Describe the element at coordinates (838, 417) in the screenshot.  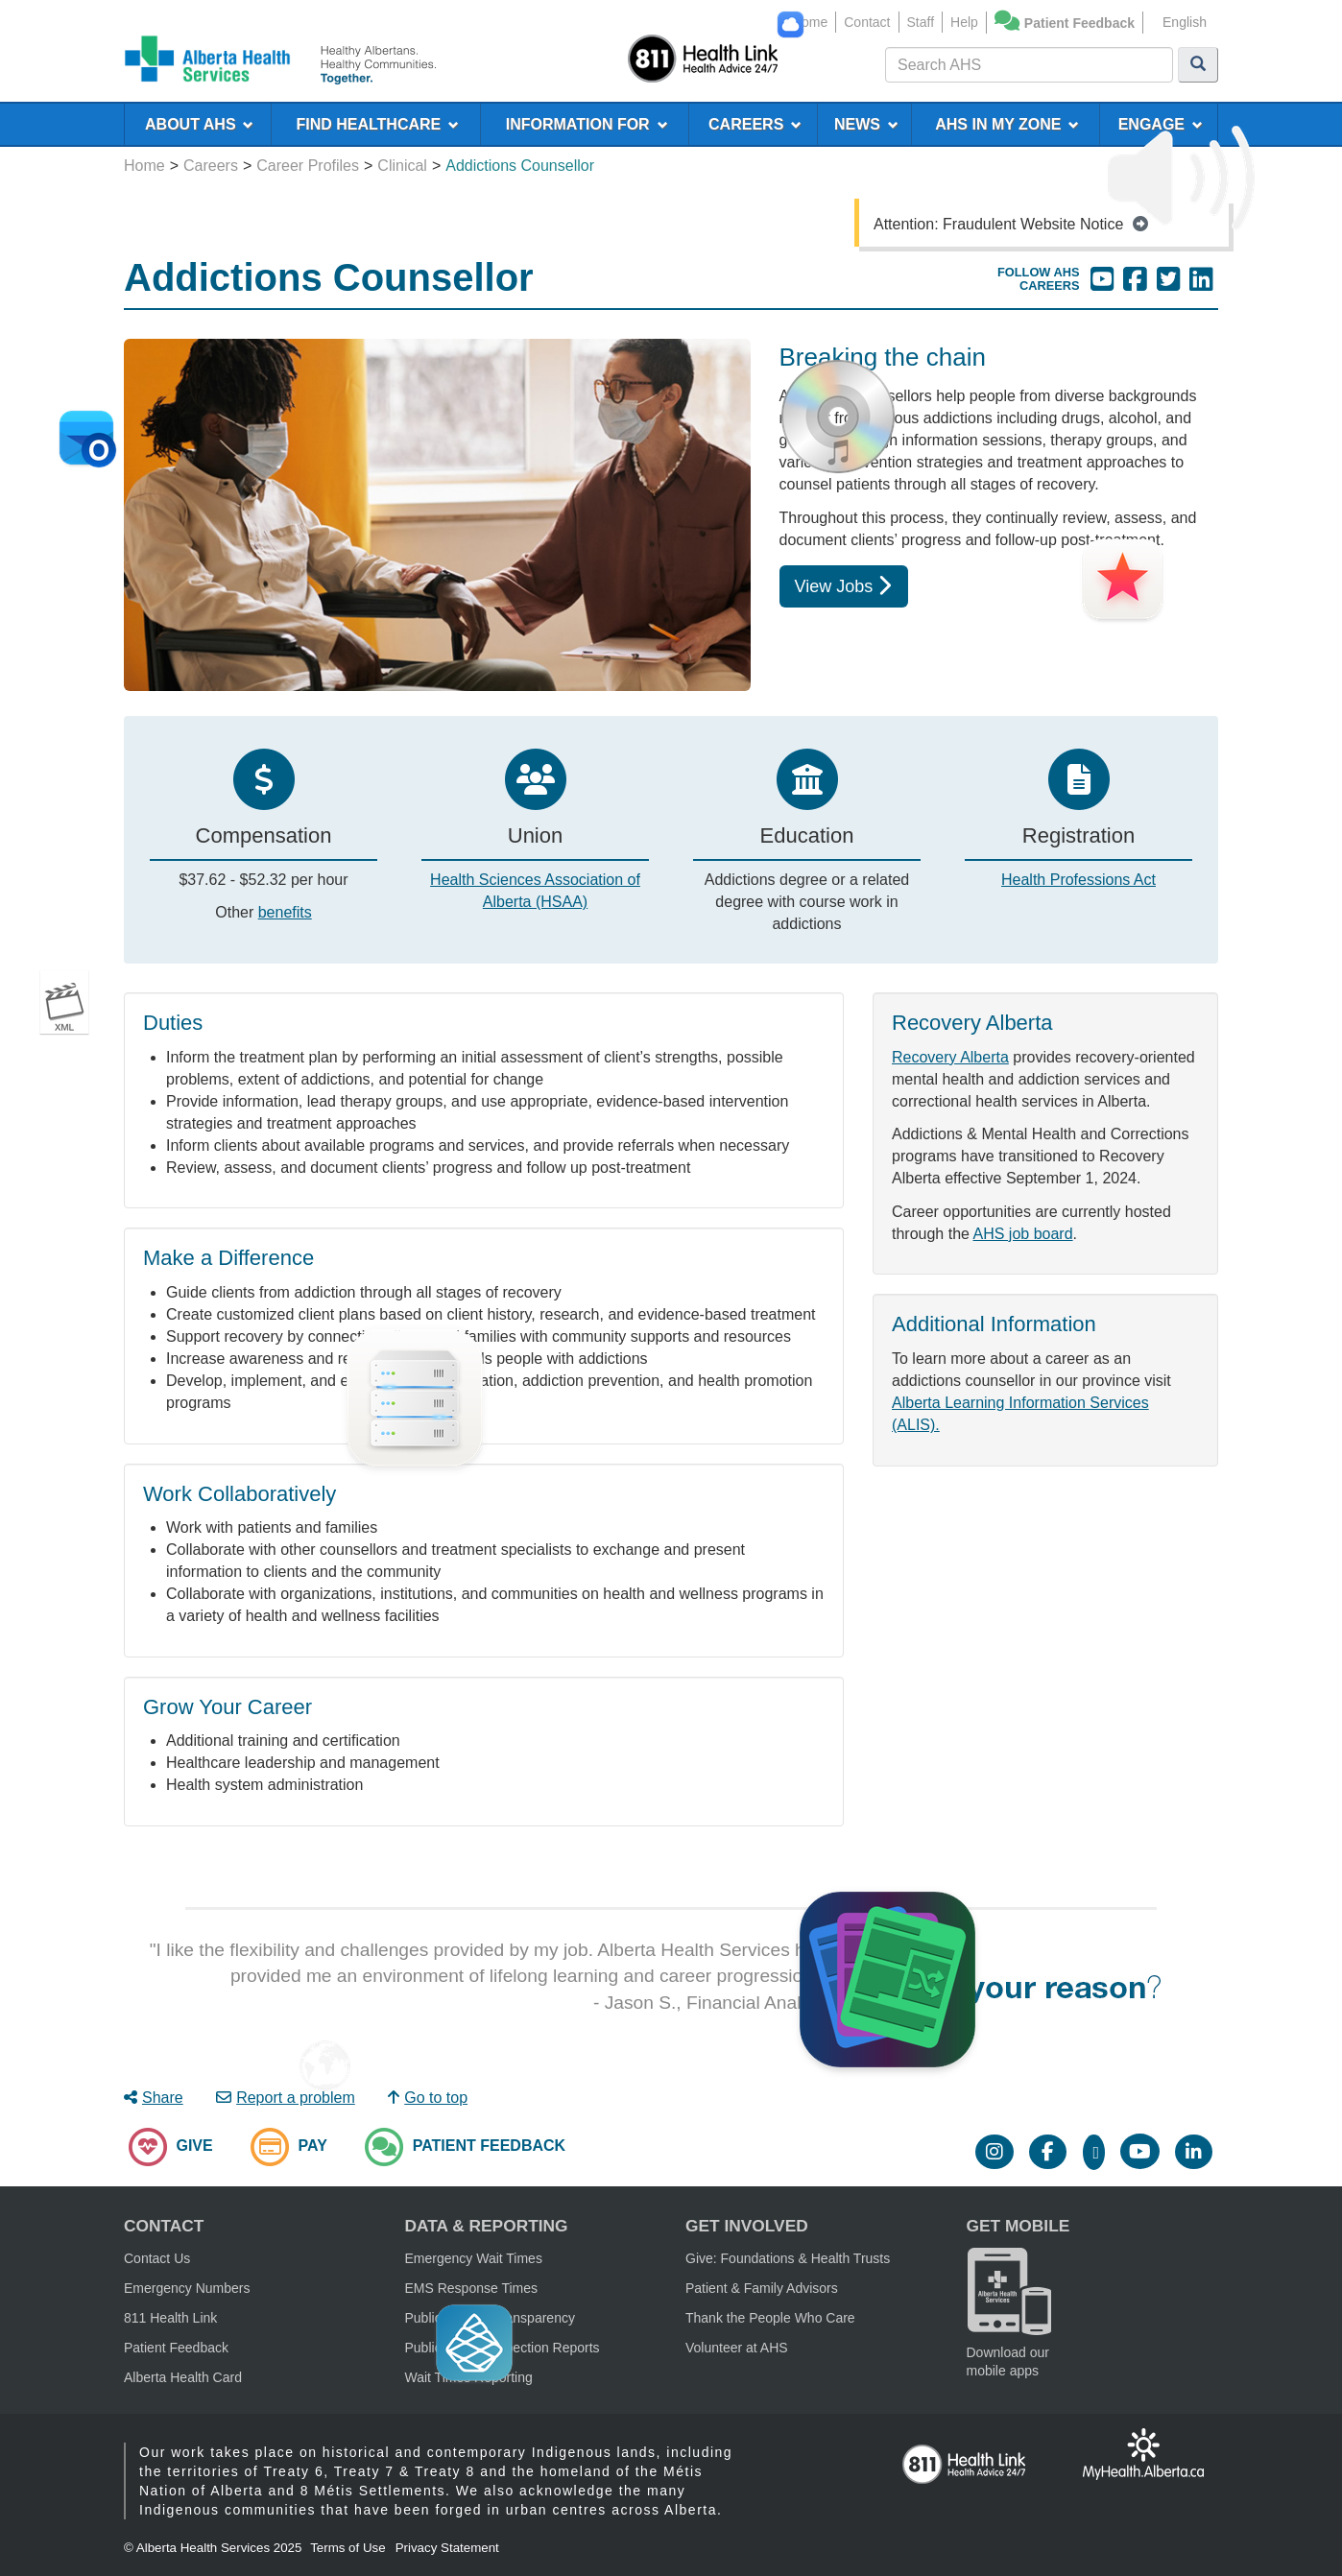
I see `audio CD or music disc detected` at that location.